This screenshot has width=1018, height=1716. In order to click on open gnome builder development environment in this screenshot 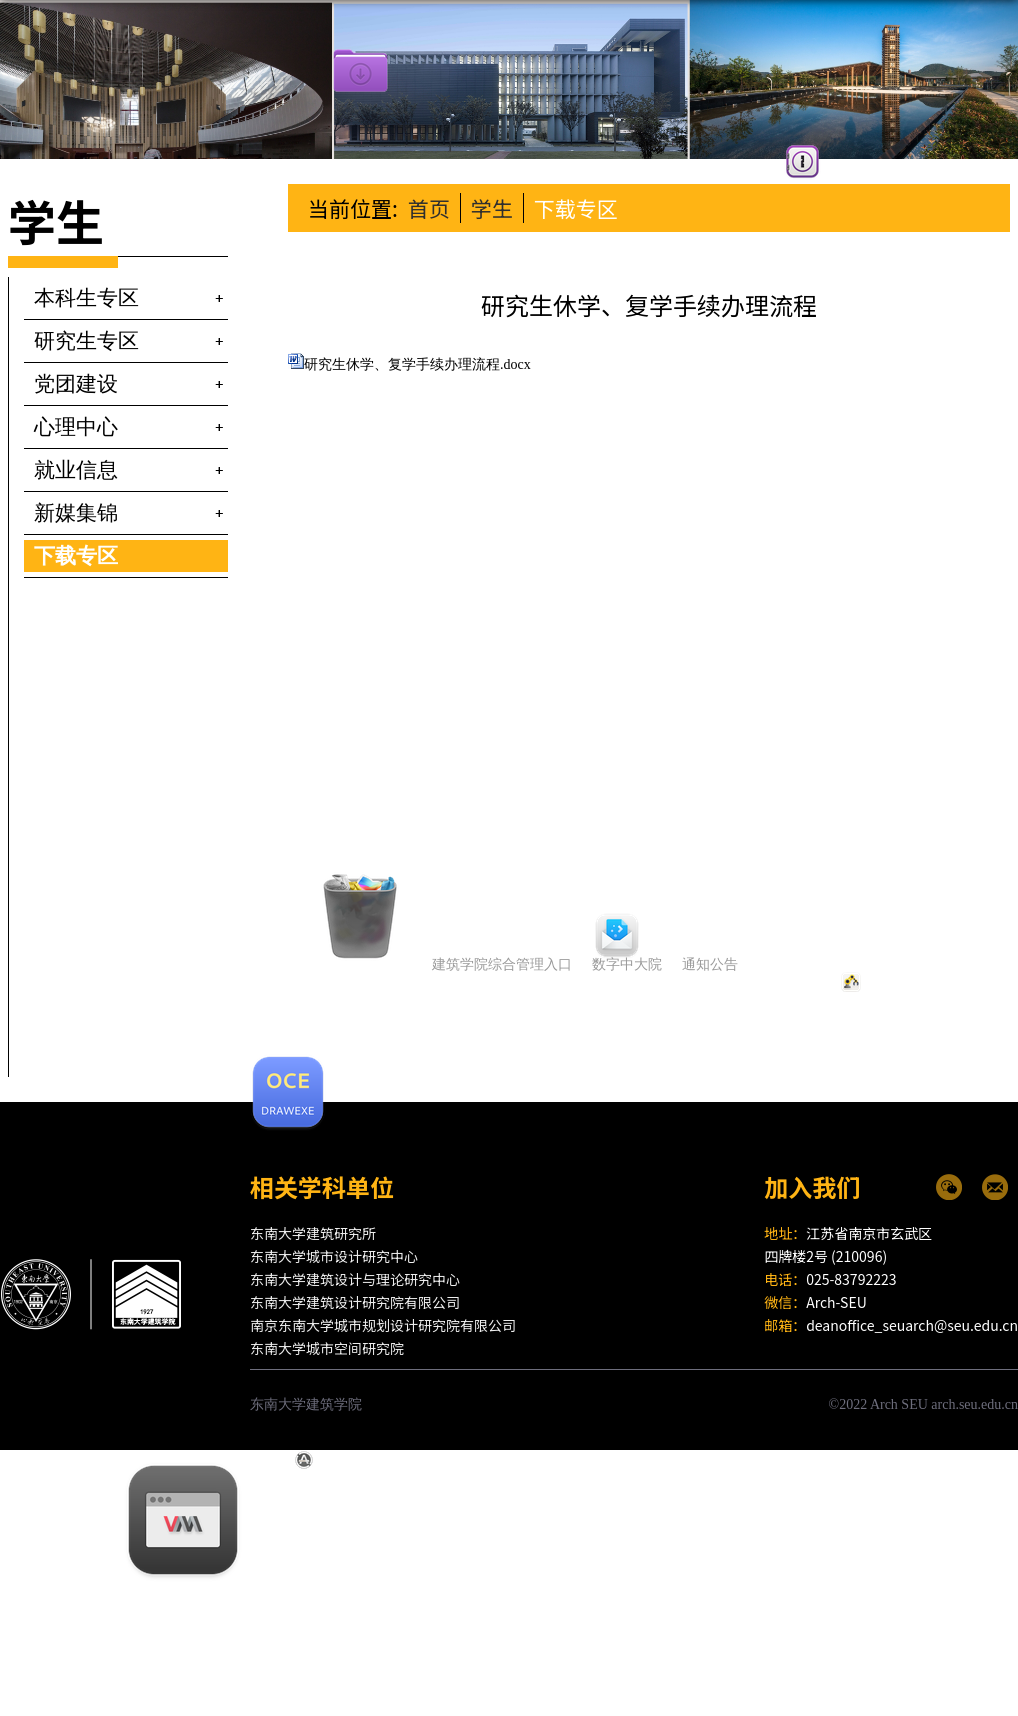, I will do `click(851, 982)`.